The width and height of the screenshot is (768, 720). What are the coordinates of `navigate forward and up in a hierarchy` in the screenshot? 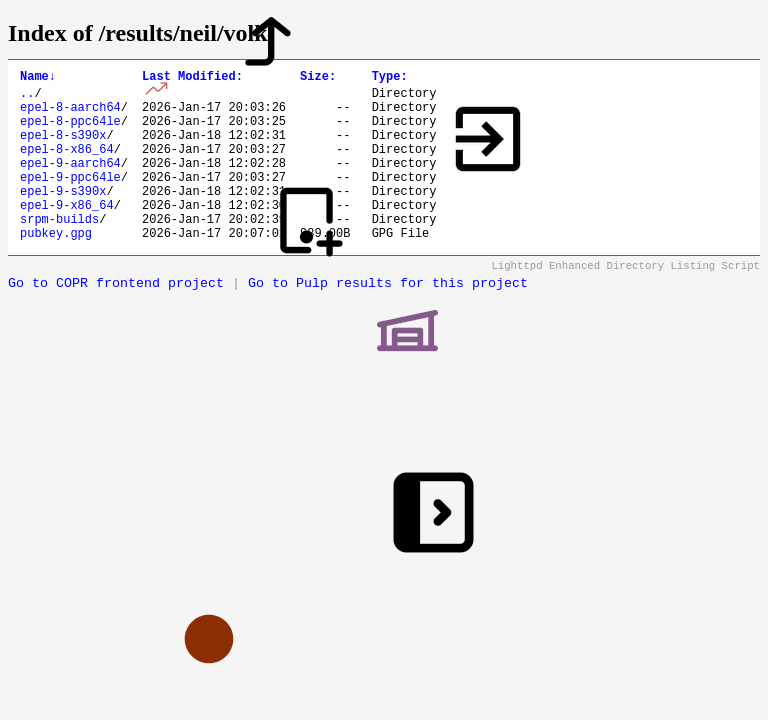 It's located at (268, 43).